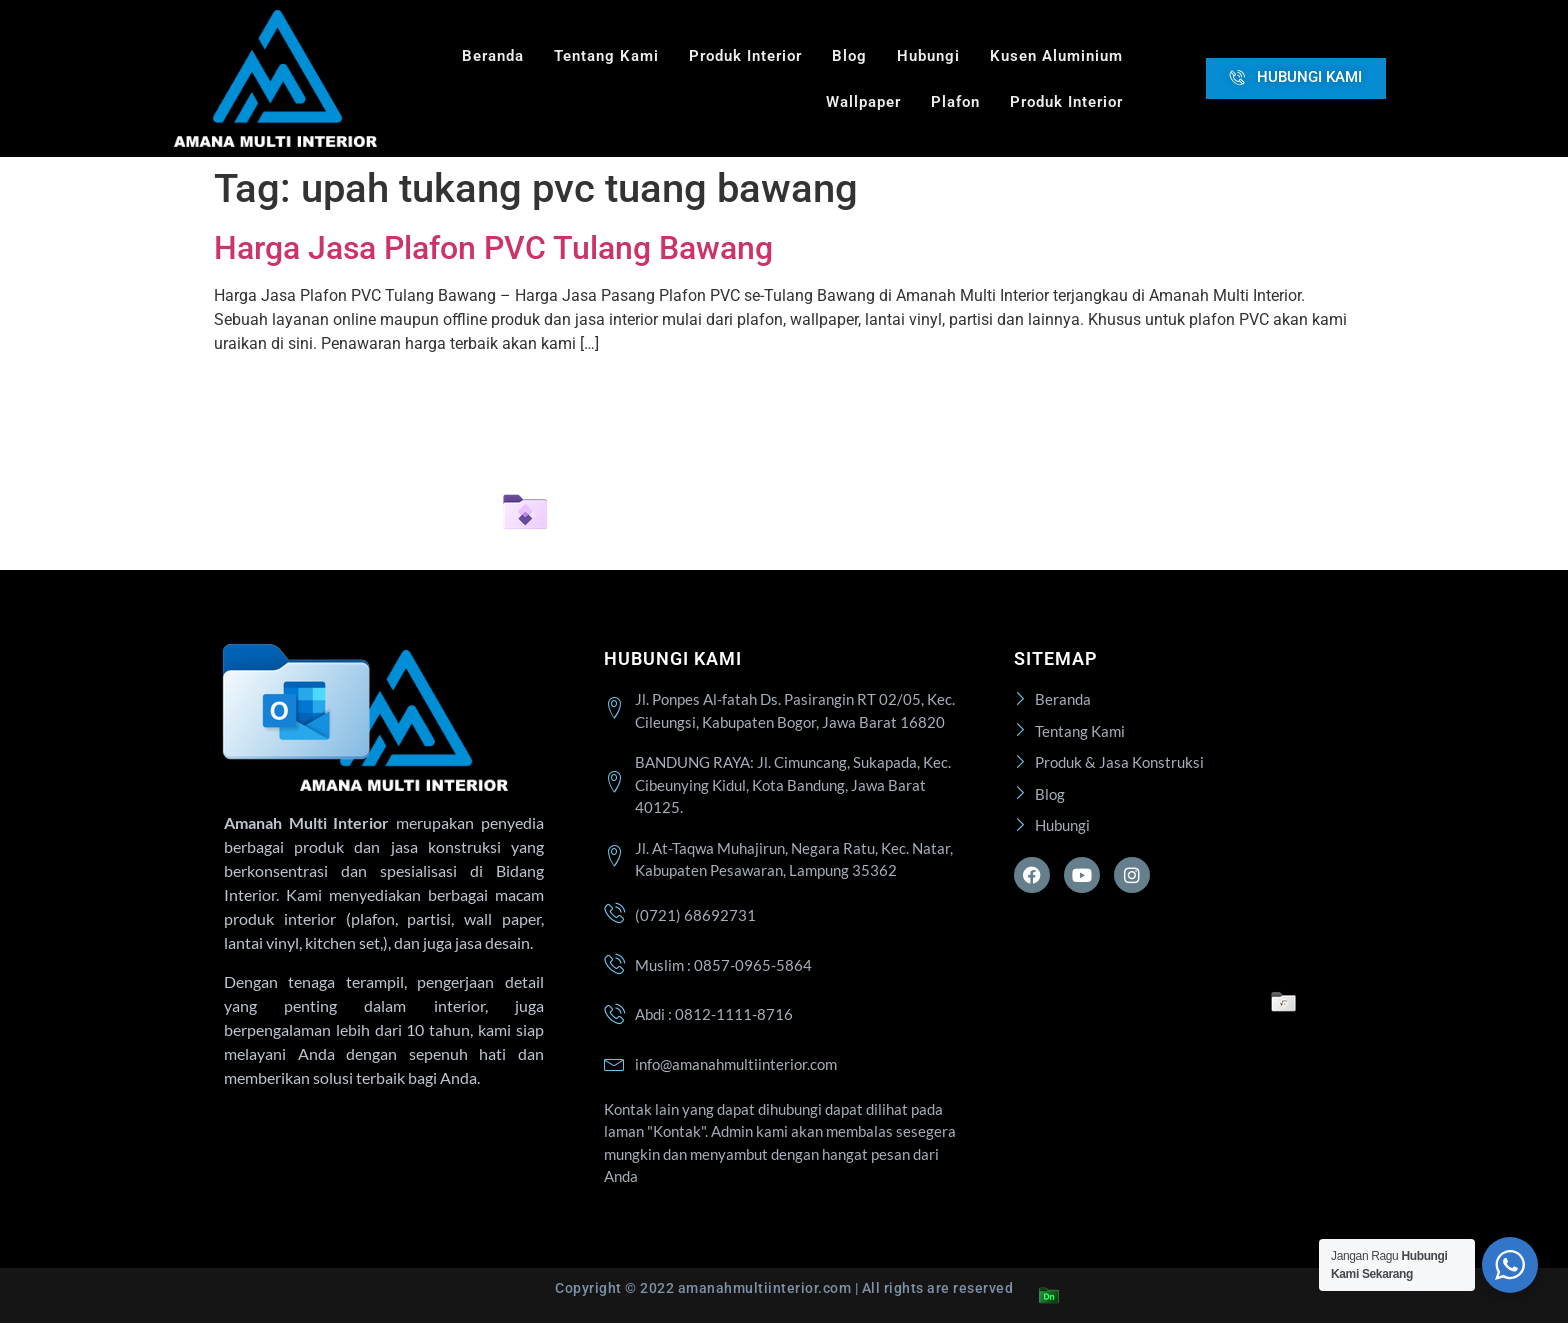 The height and width of the screenshot is (1323, 1568). Describe the element at coordinates (1283, 1002) in the screenshot. I see `folder containing LibreOffice Math formula files` at that location.